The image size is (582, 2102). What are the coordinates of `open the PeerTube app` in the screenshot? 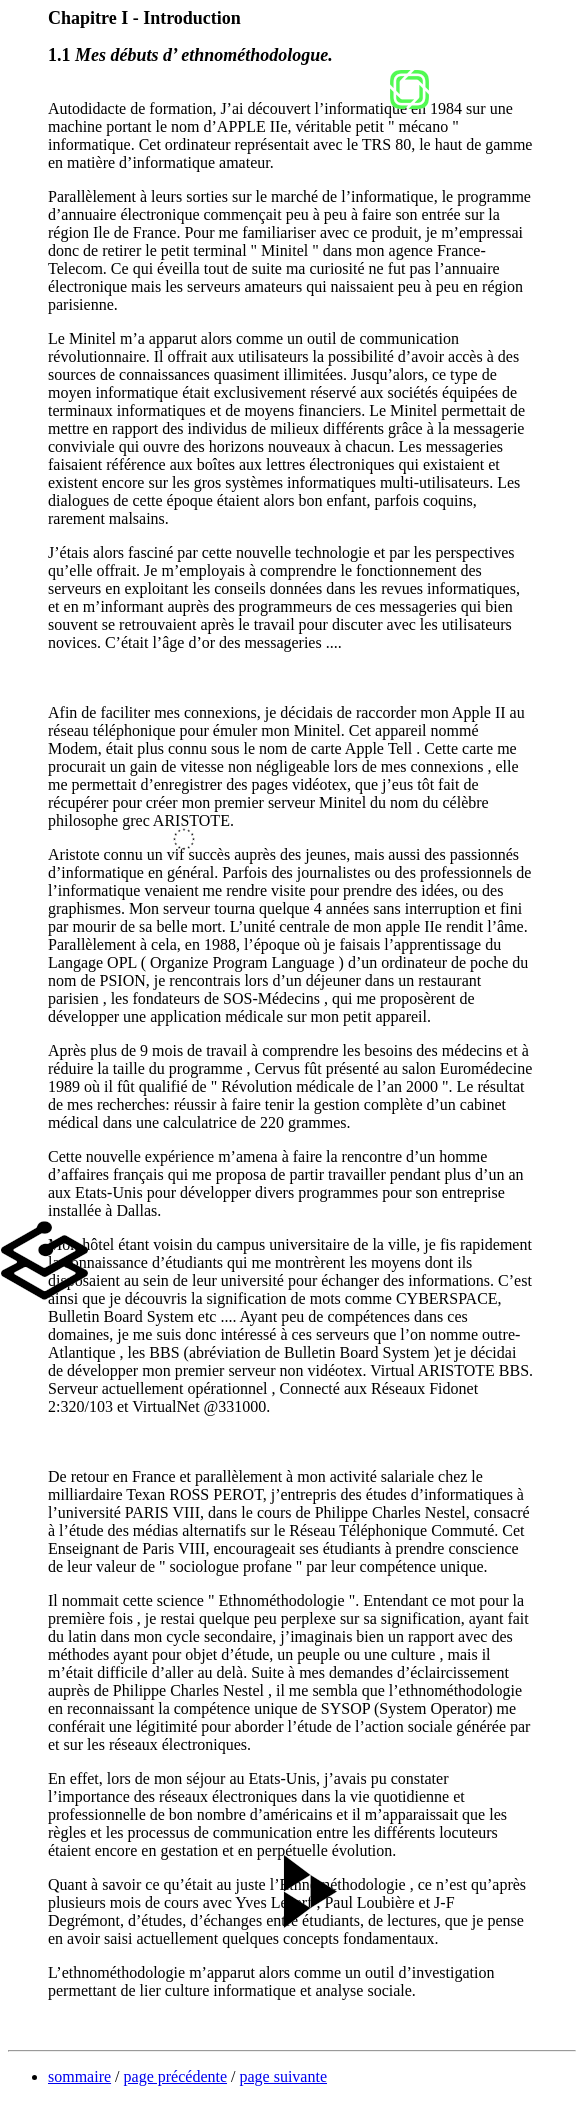 It's located at (310, 1891).